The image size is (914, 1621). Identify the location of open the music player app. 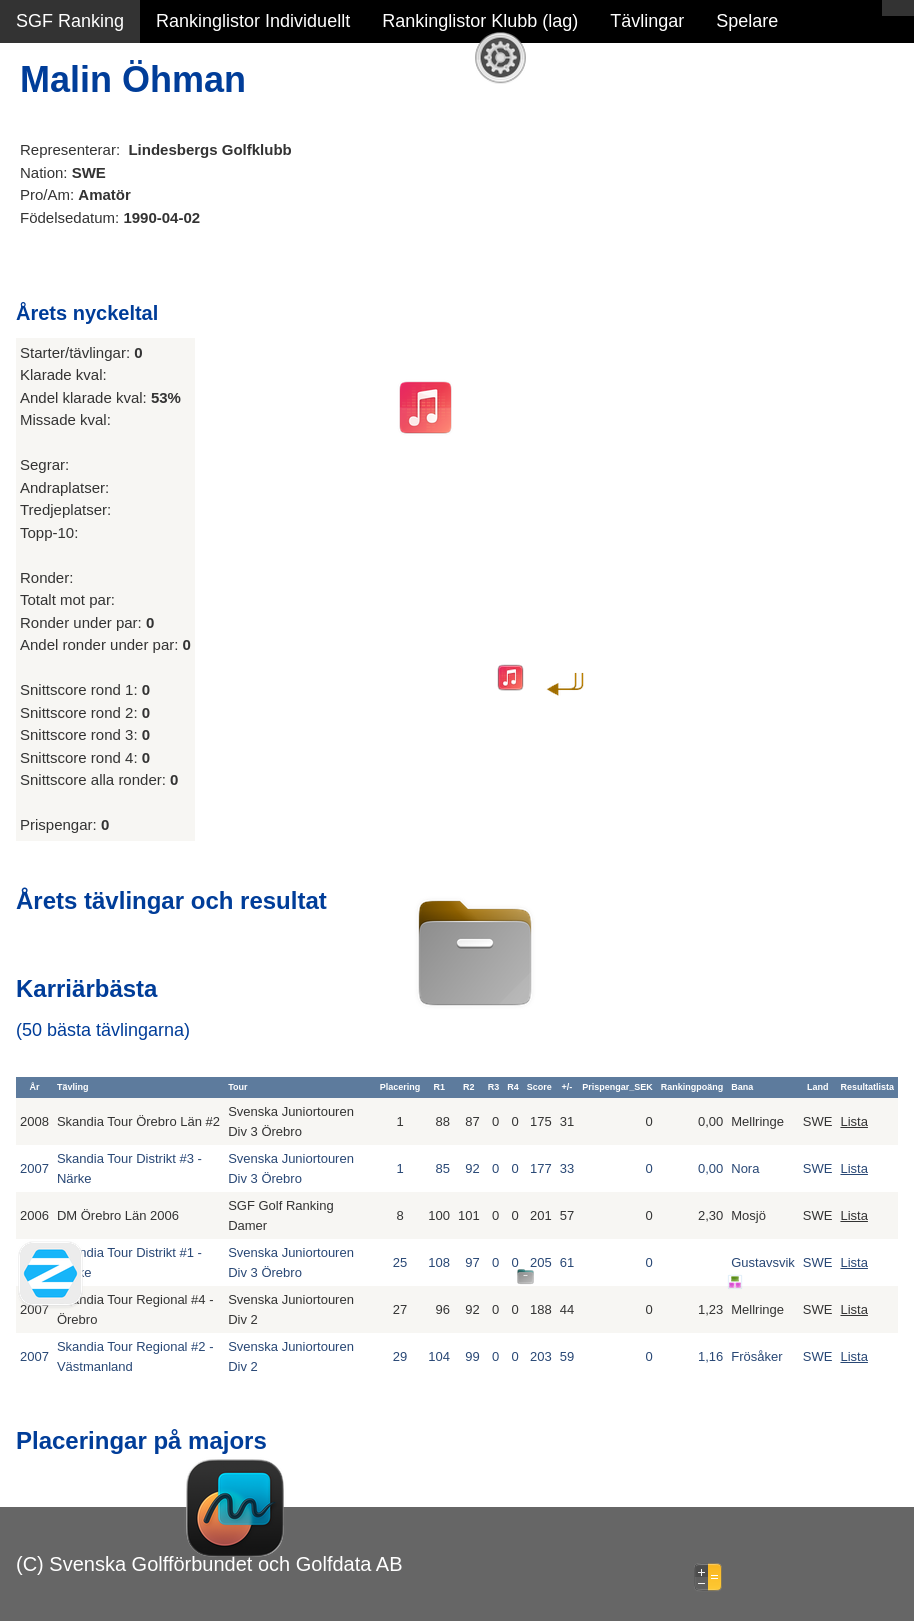
(510, 677).